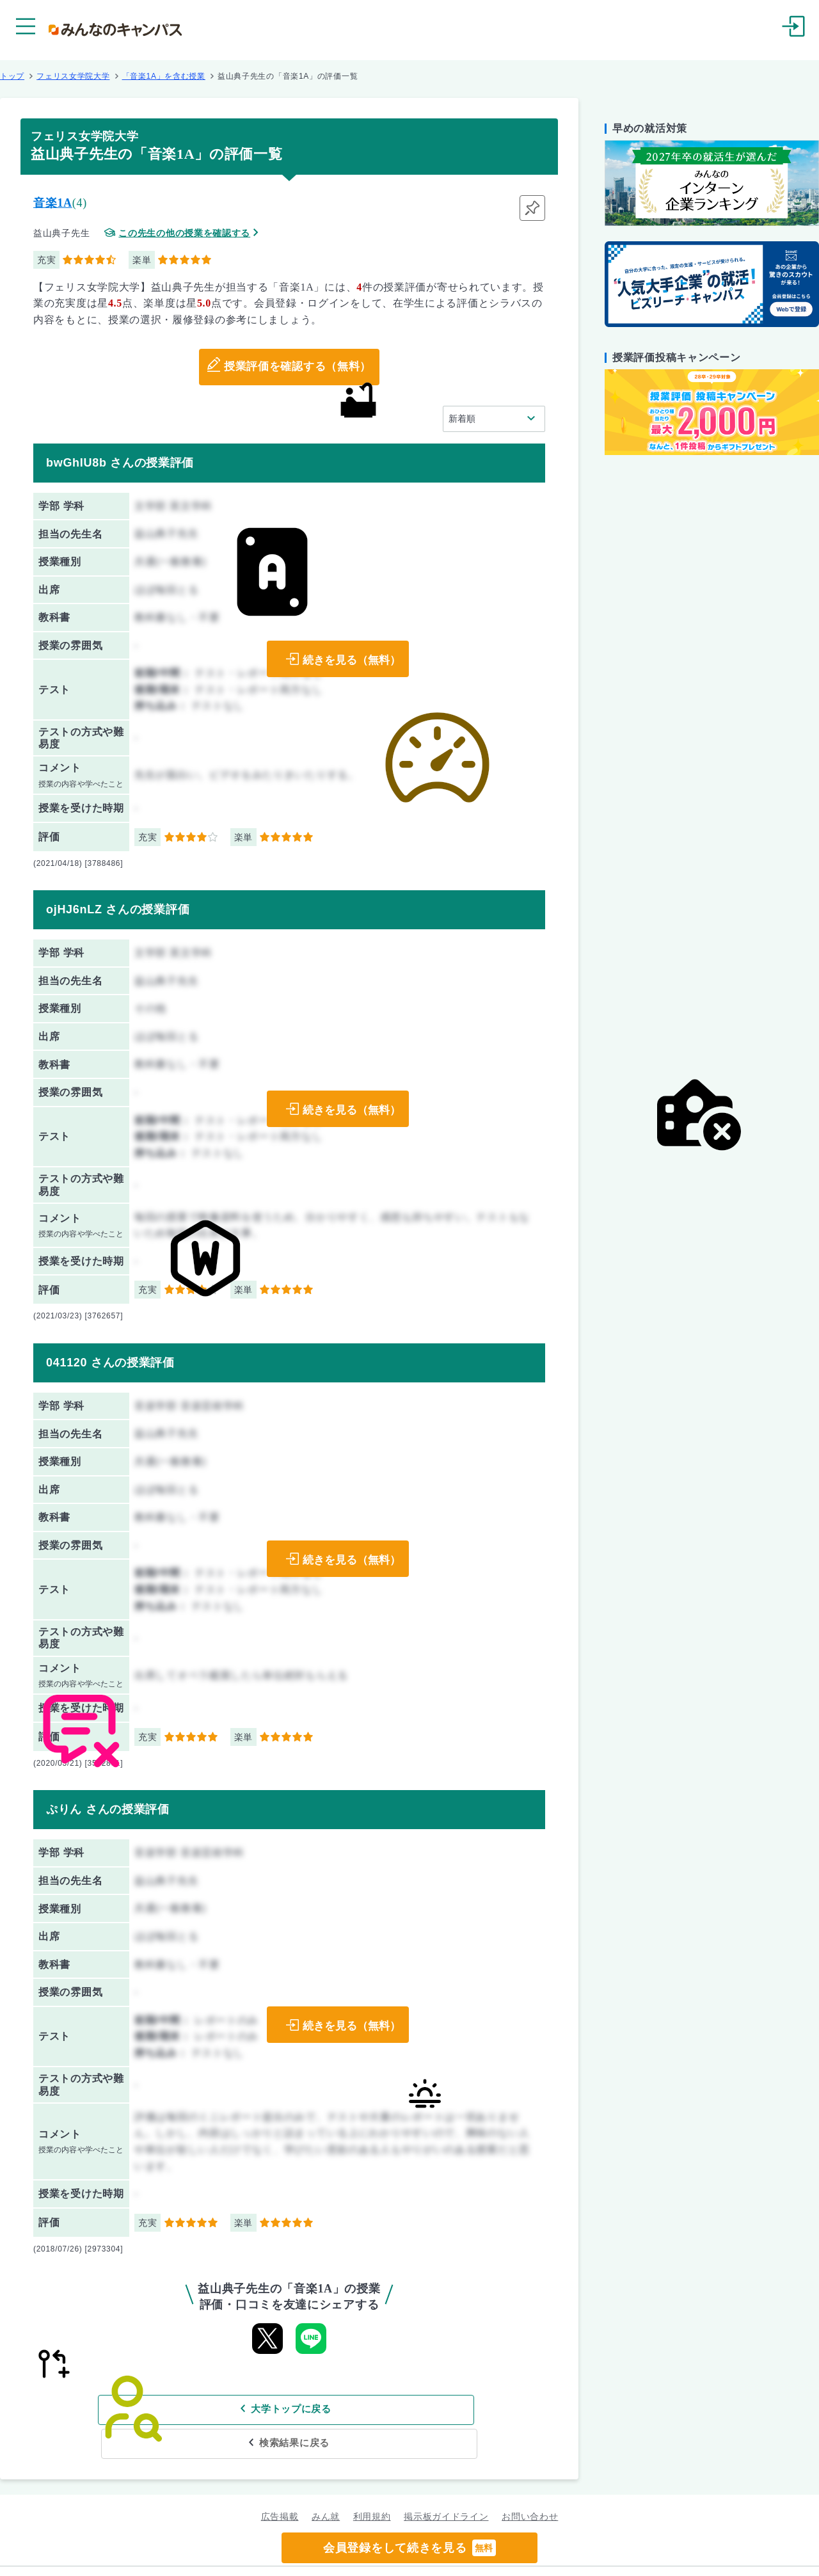  Describe the element at coordinates (127, 2407) in the screenshot. I see `search for a user or contact` at that location.